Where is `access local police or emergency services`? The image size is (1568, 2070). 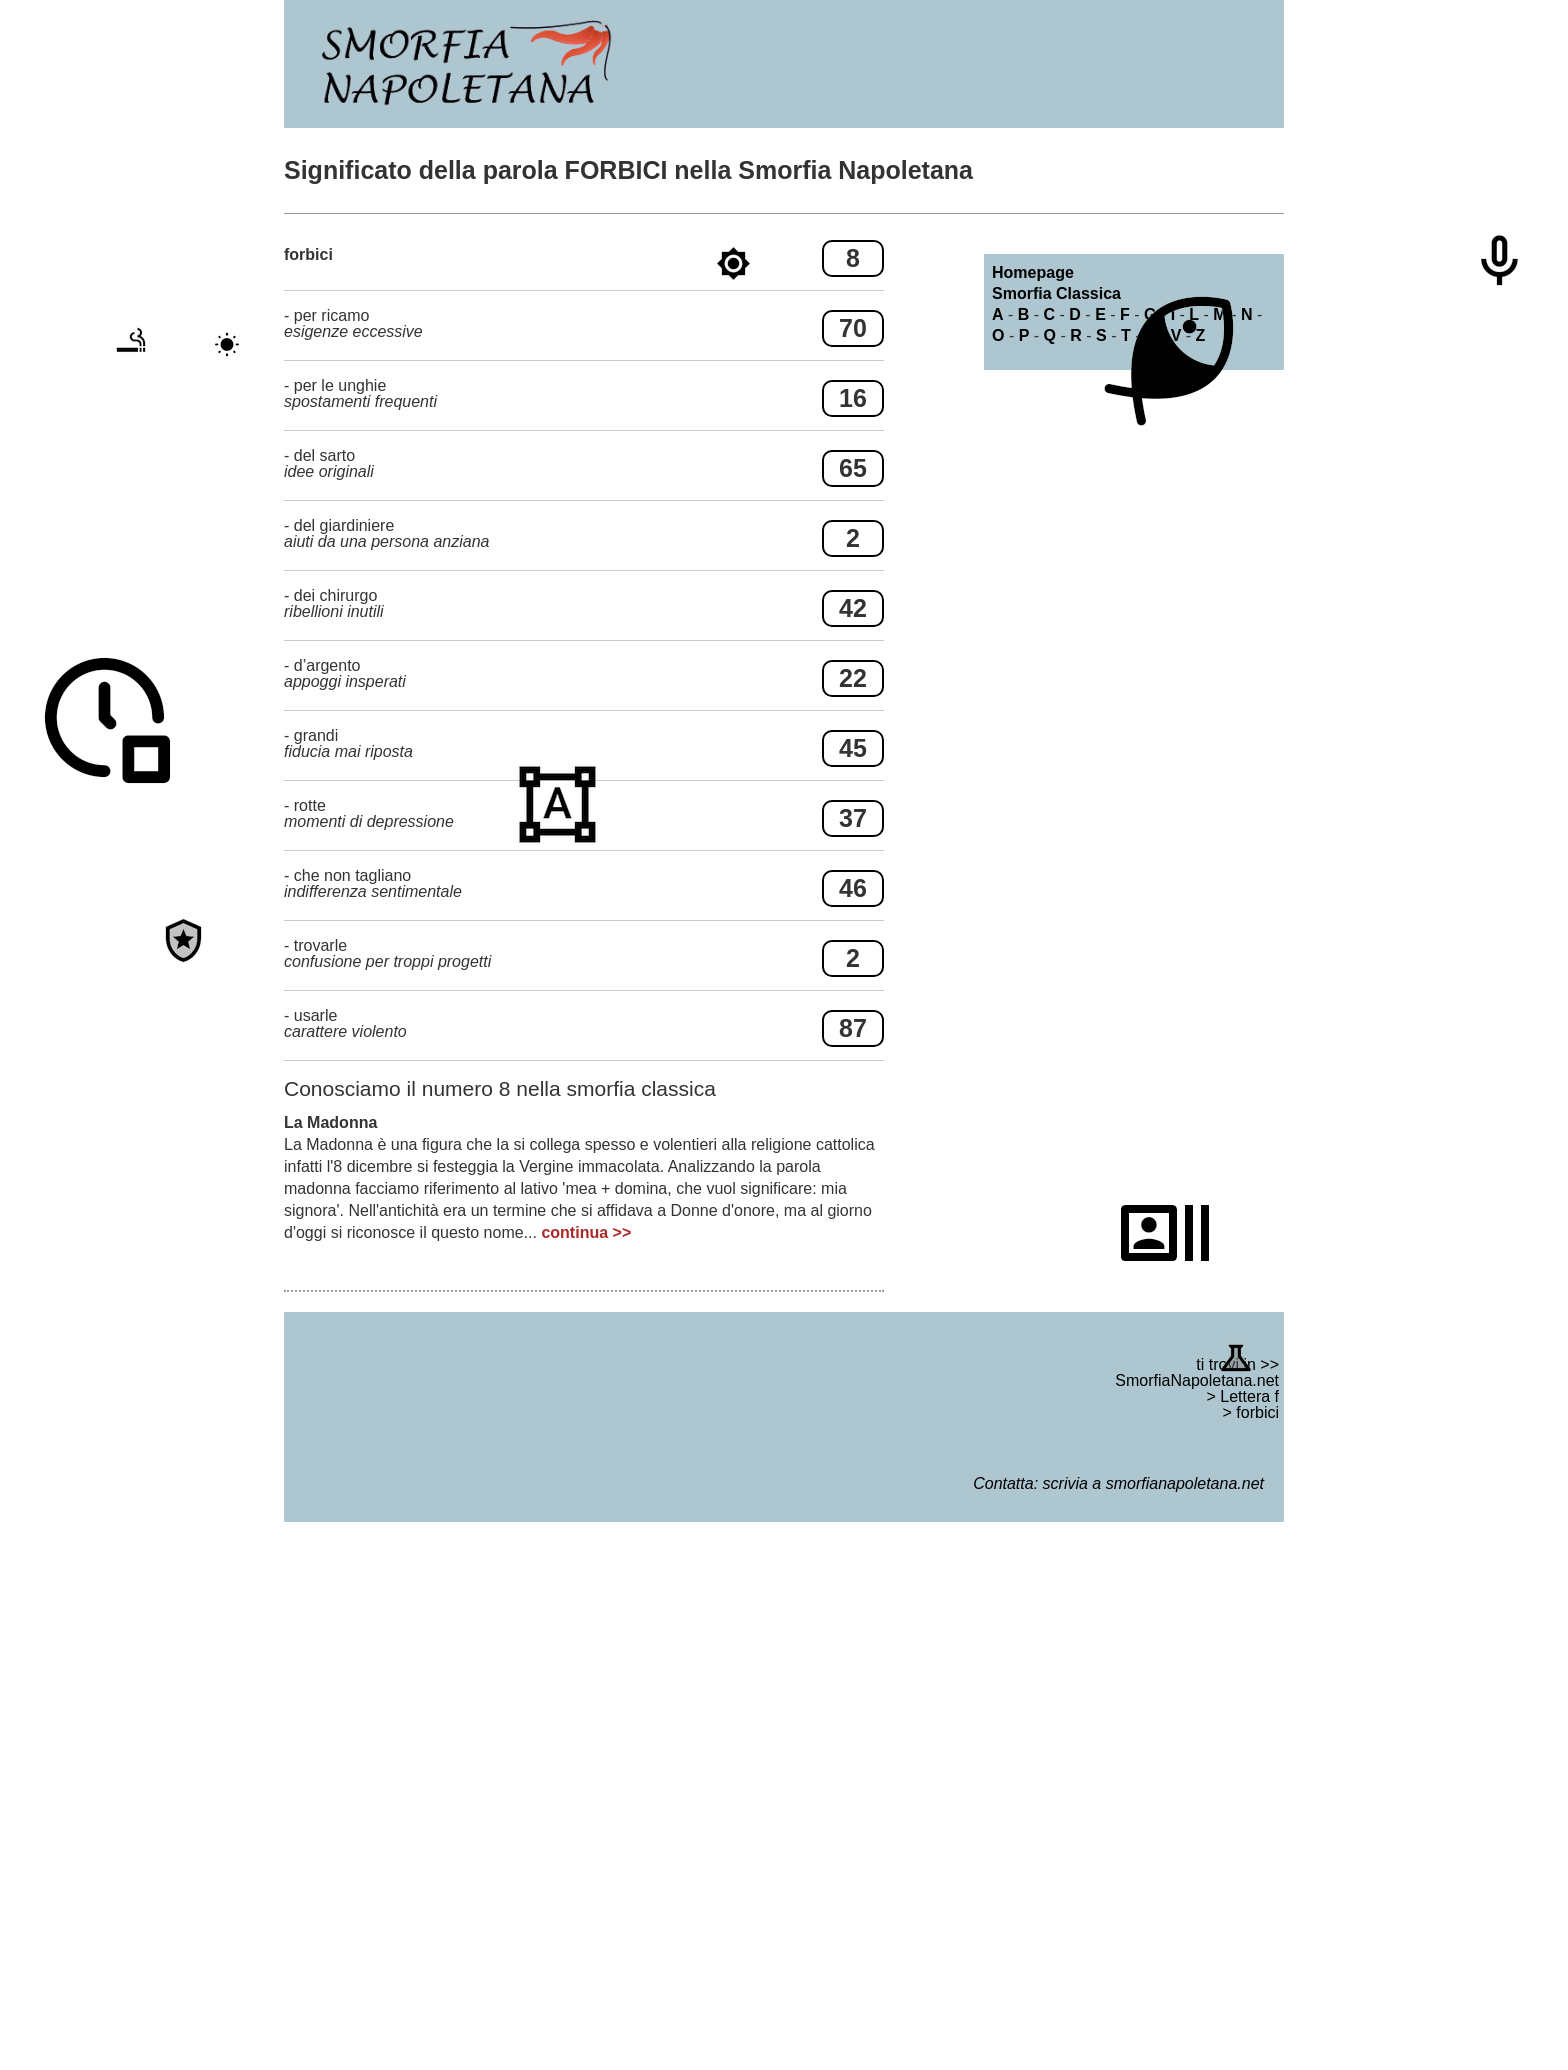 access local police or emergency services is located at coordinates (183, 940).